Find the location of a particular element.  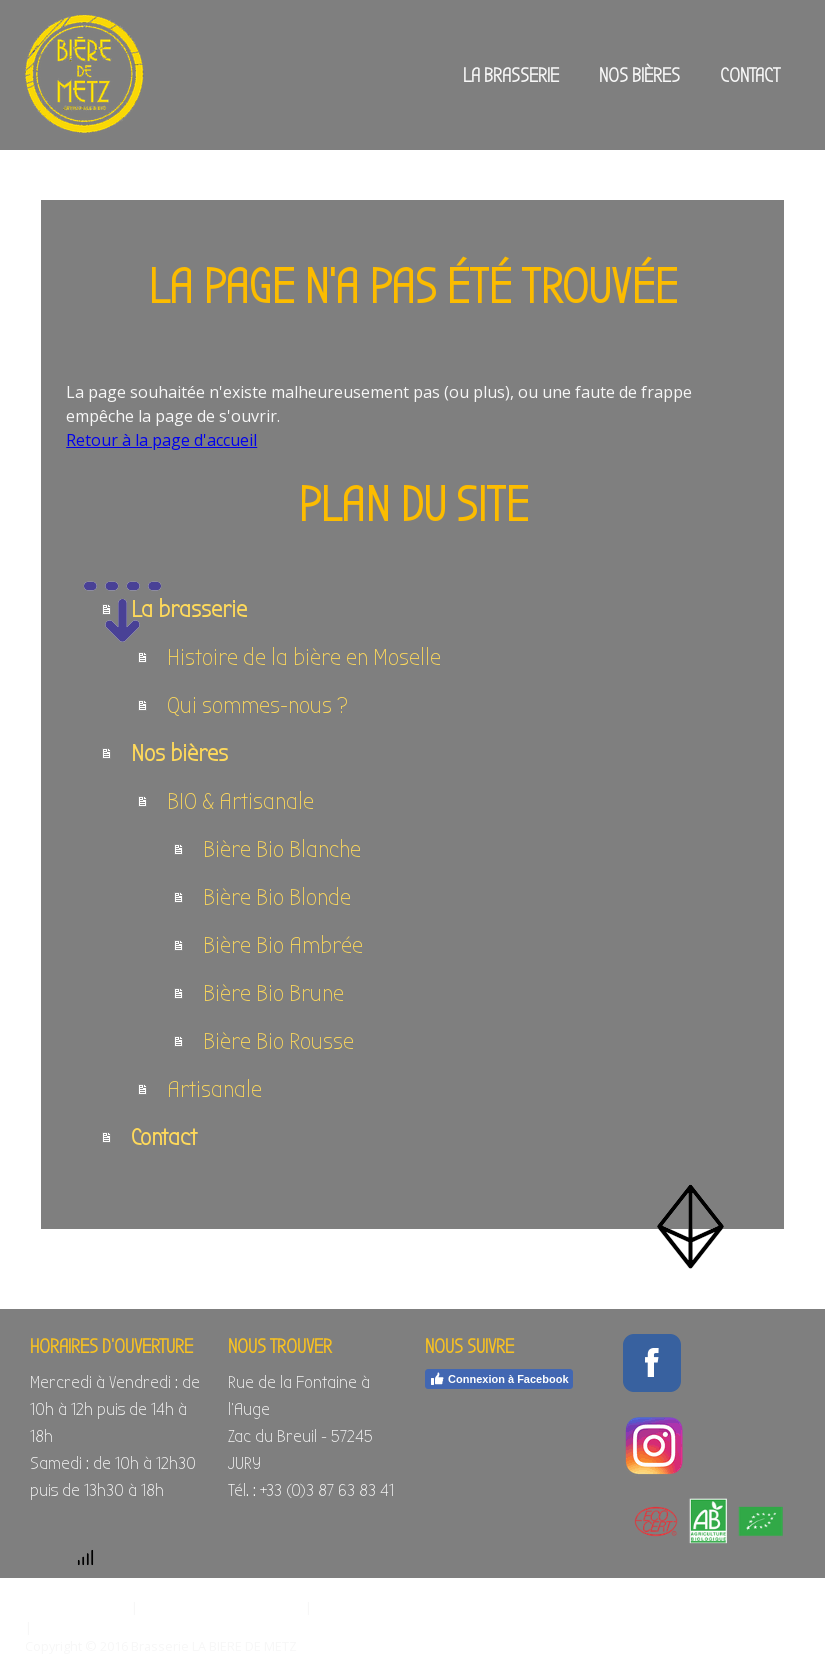

expand collapsed content below is located at coordinates (122, 607).